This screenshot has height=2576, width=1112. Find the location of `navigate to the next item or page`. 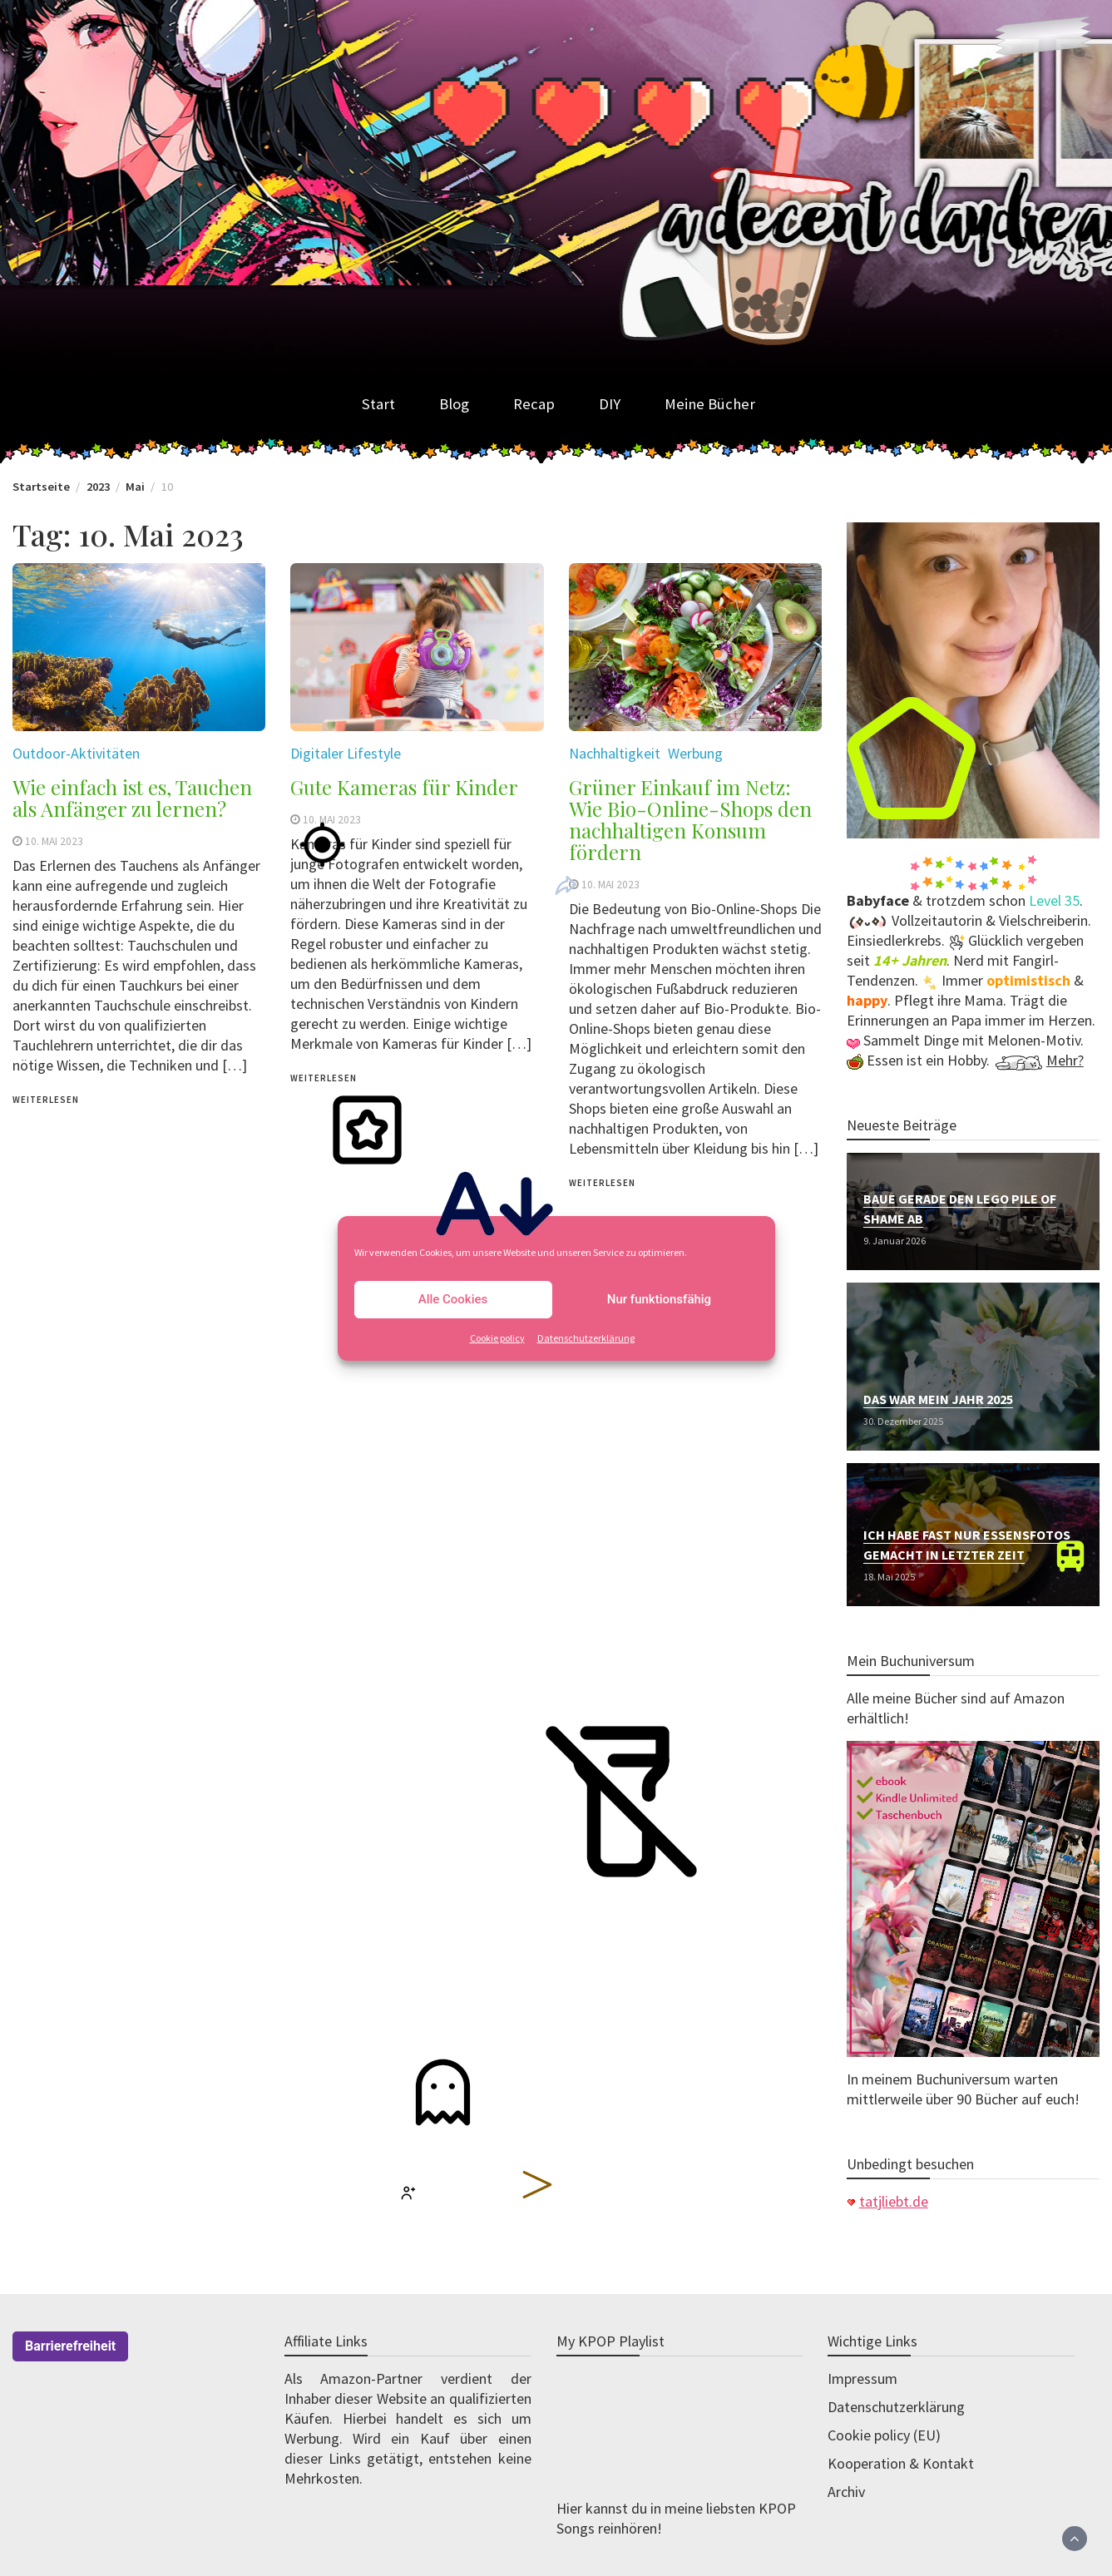

navigate to the next item or page is located at coordinates (535, 2184).